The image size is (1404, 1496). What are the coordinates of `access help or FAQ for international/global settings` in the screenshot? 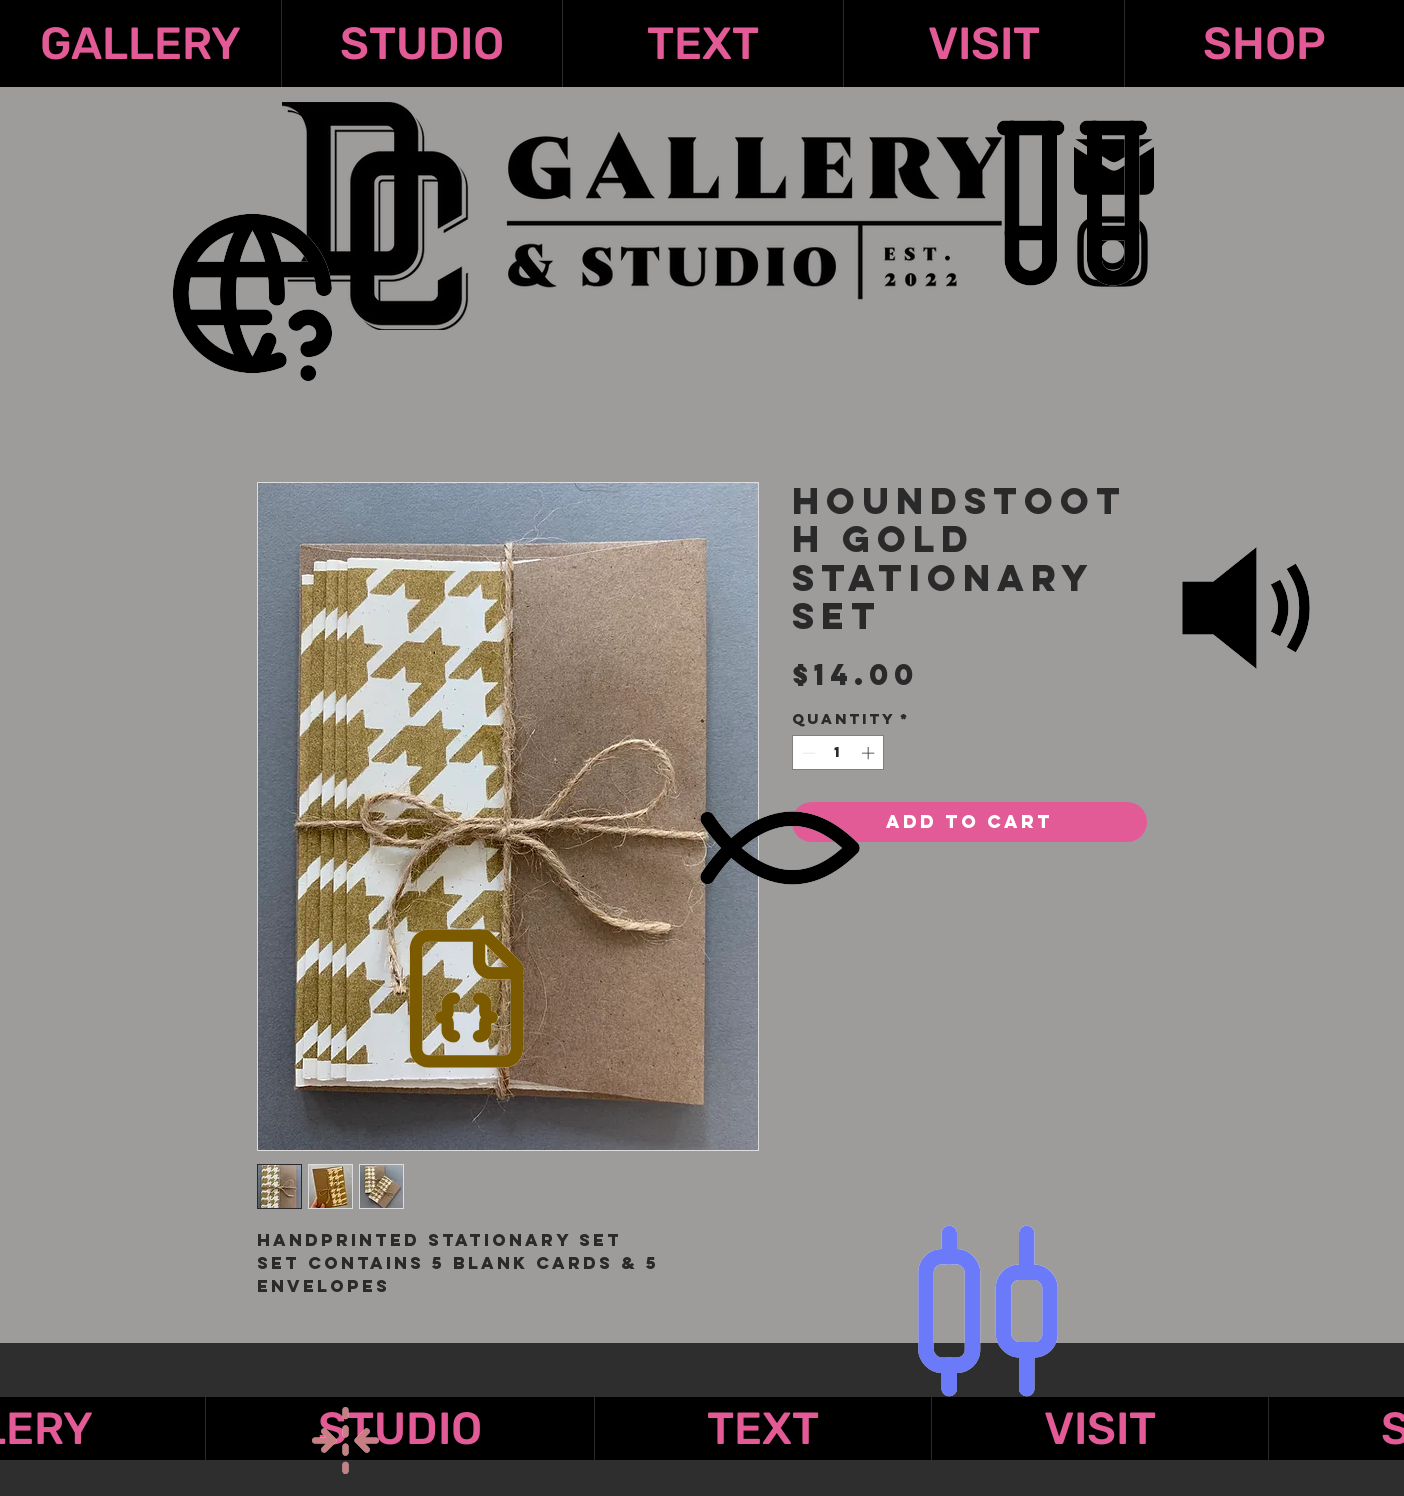 It's located at (252, 293).